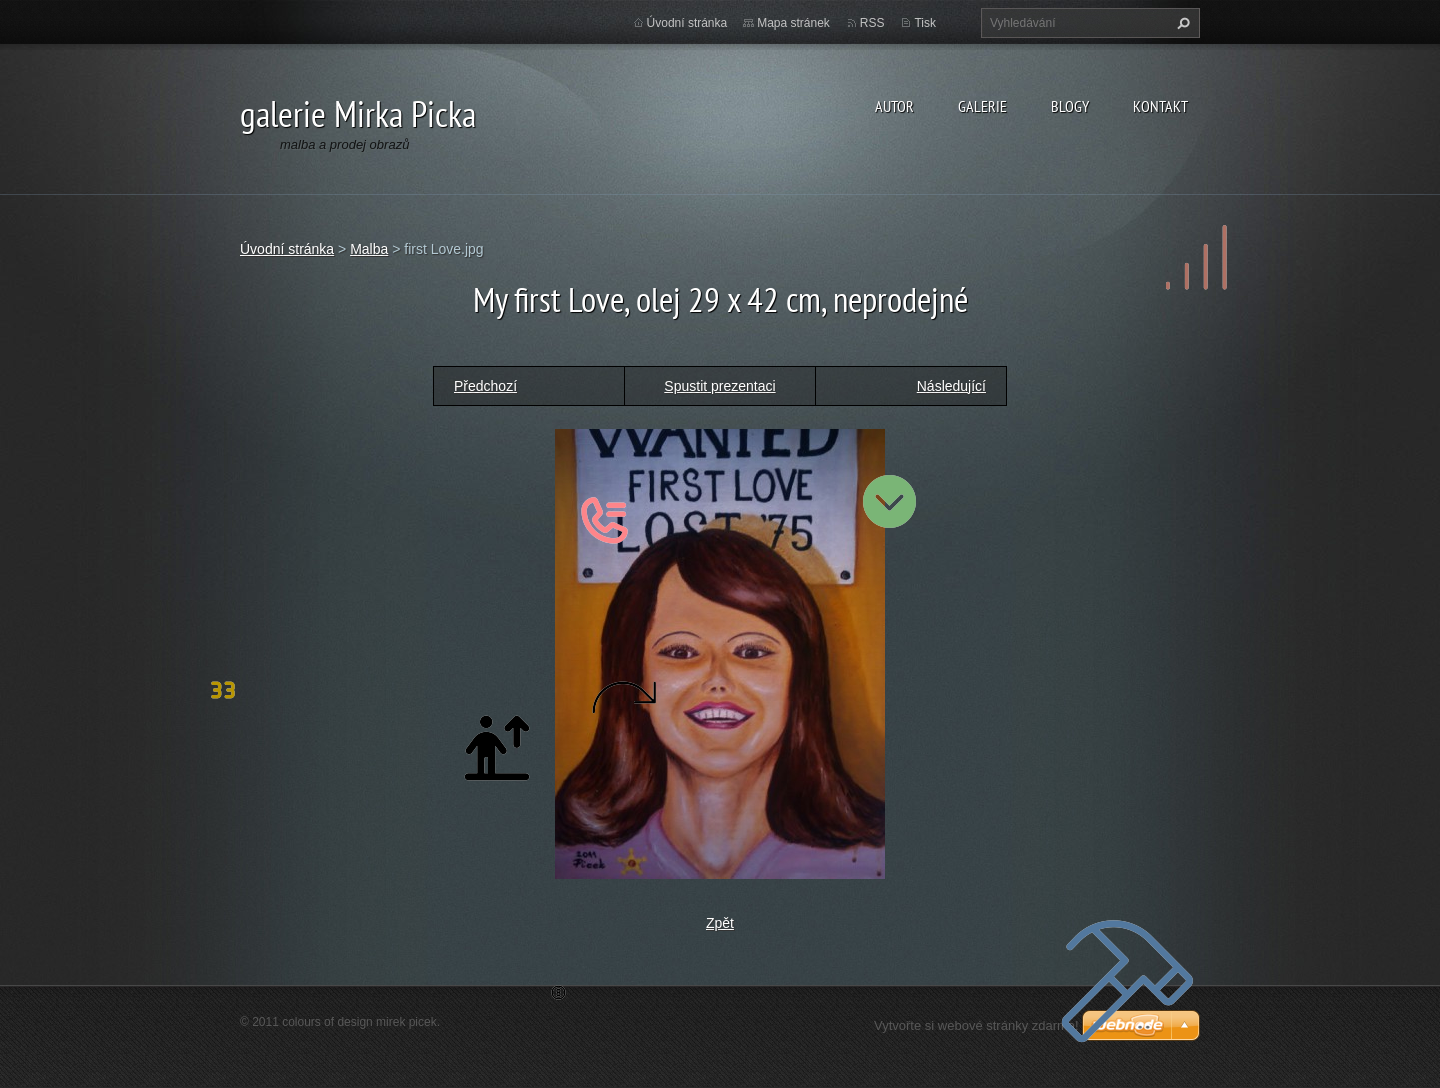  I want to click on access tools or settings, so click(1120, 983).